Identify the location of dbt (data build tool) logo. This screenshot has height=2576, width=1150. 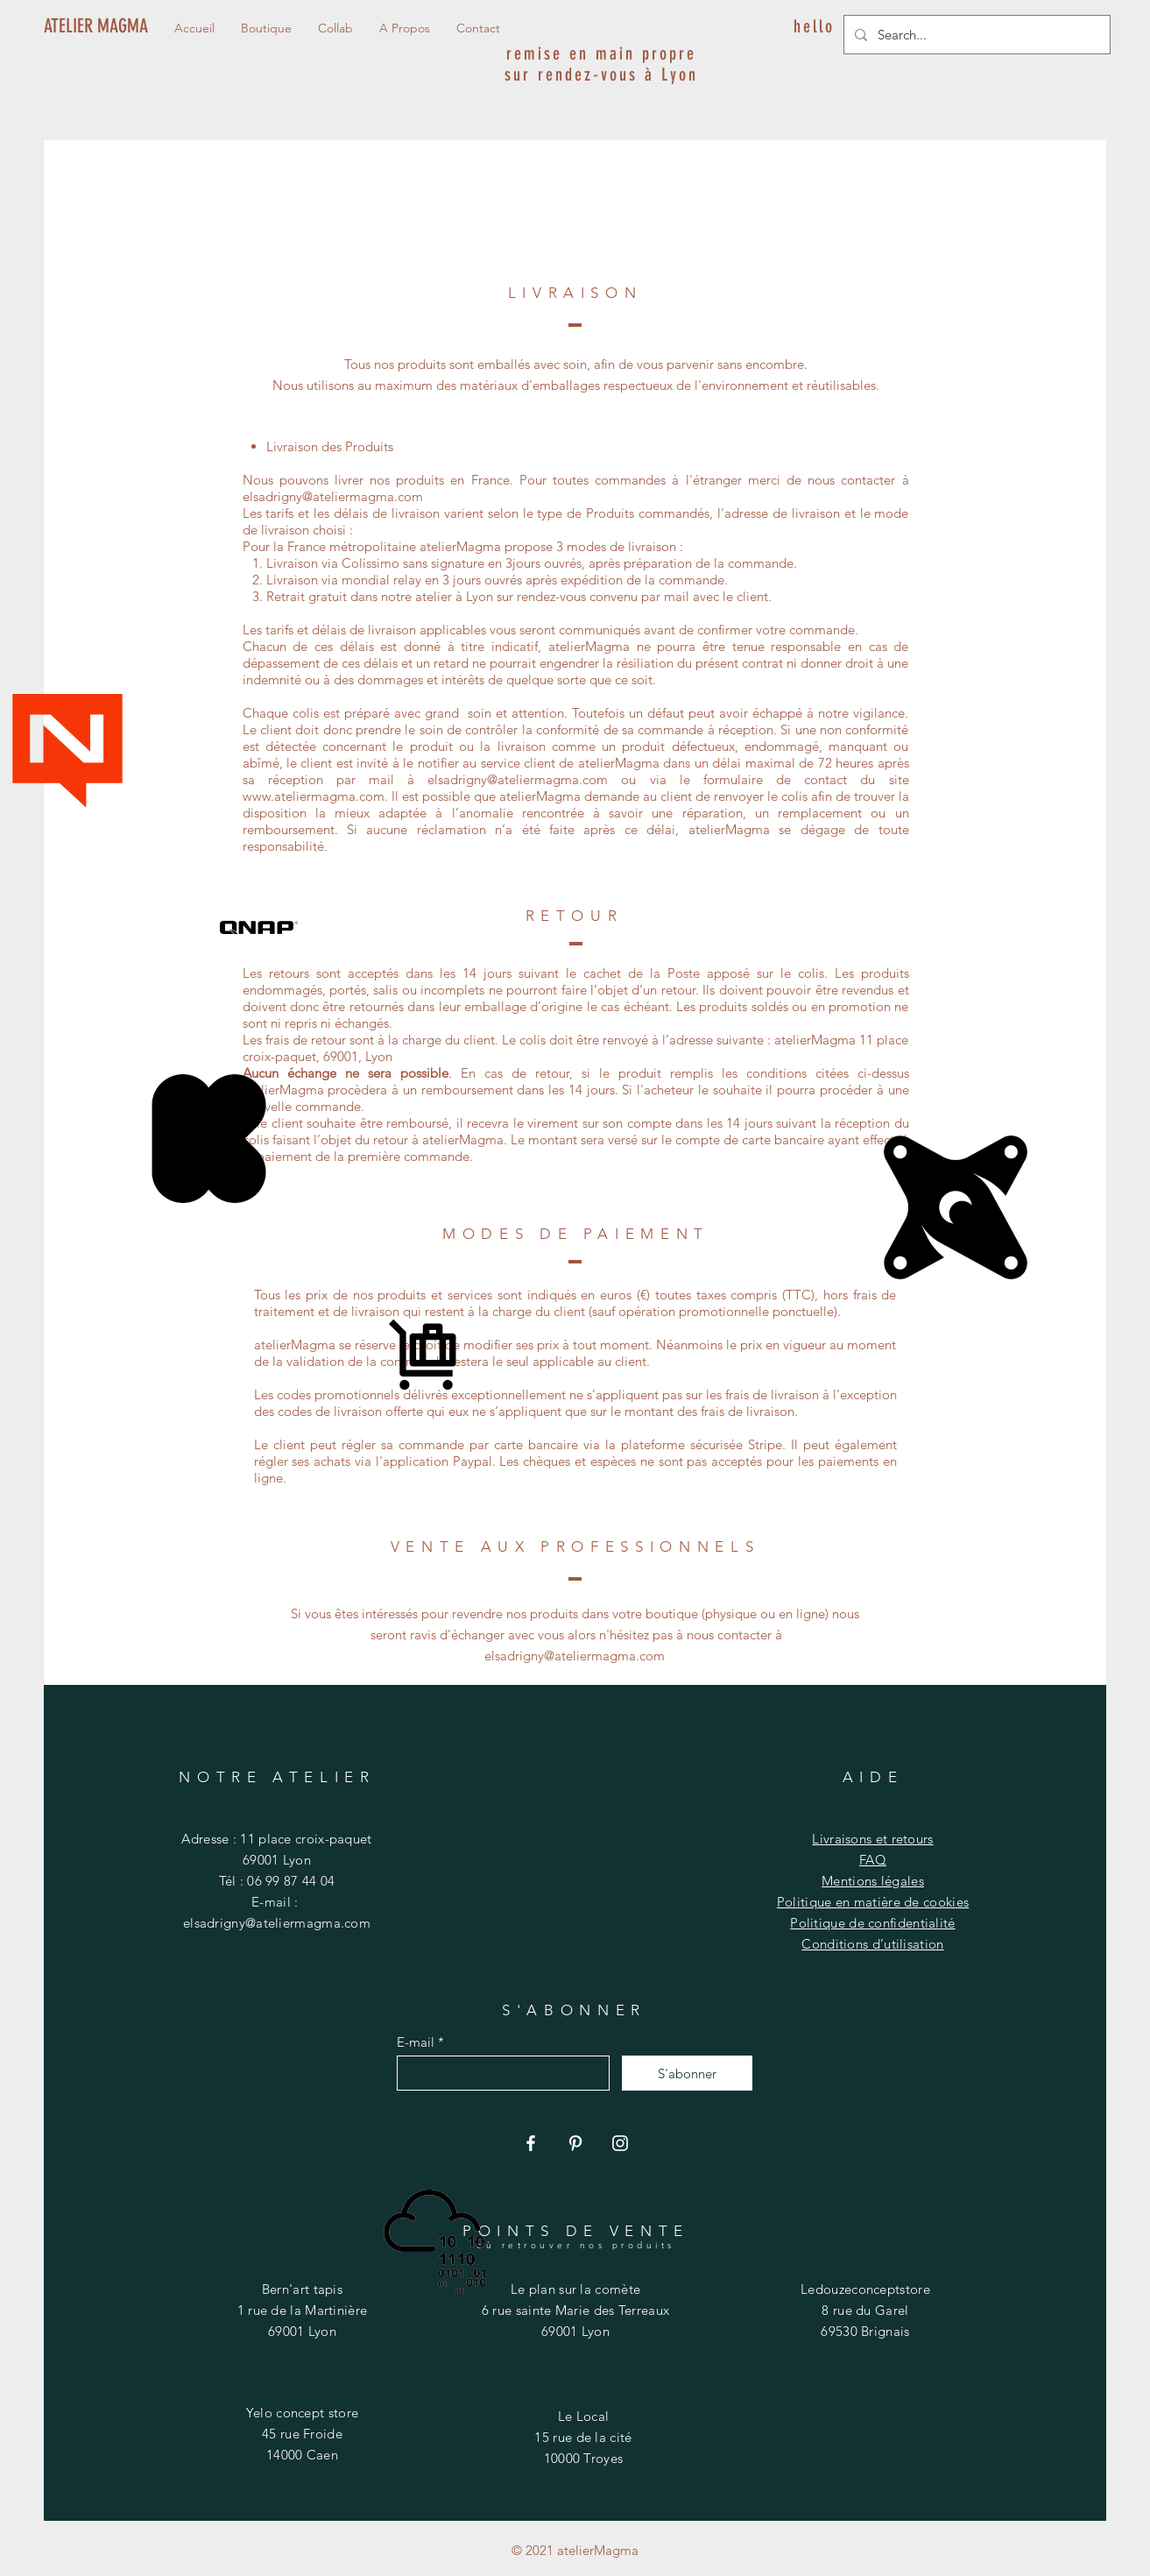
(956, 1207).